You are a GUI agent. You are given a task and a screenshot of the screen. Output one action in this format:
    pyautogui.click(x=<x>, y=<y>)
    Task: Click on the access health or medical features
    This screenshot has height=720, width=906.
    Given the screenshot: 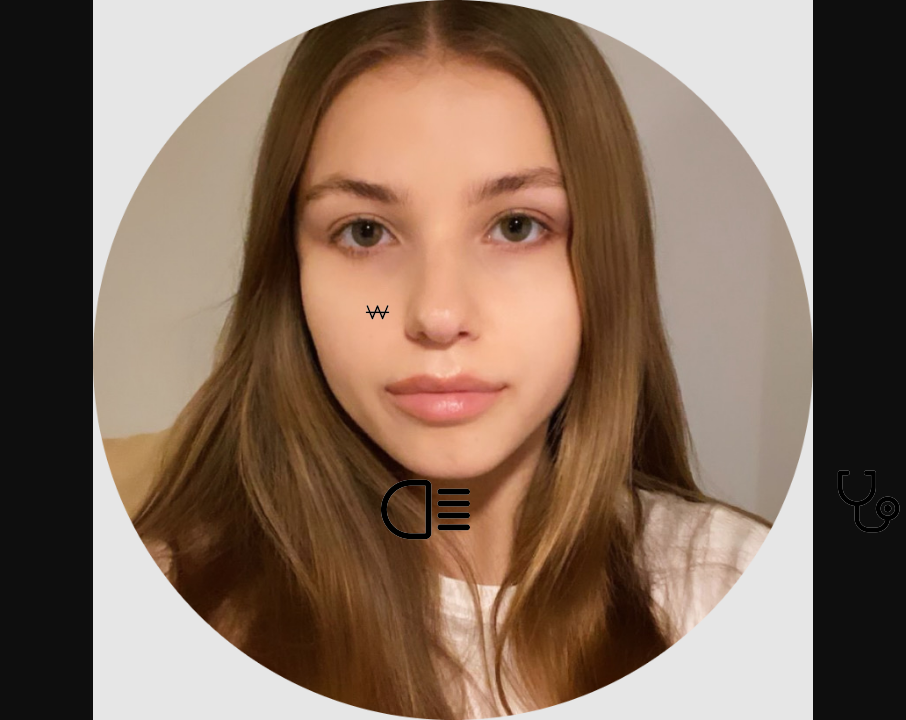 What is the action you would take?
    pyautogui.click(x=864, y=499)
    